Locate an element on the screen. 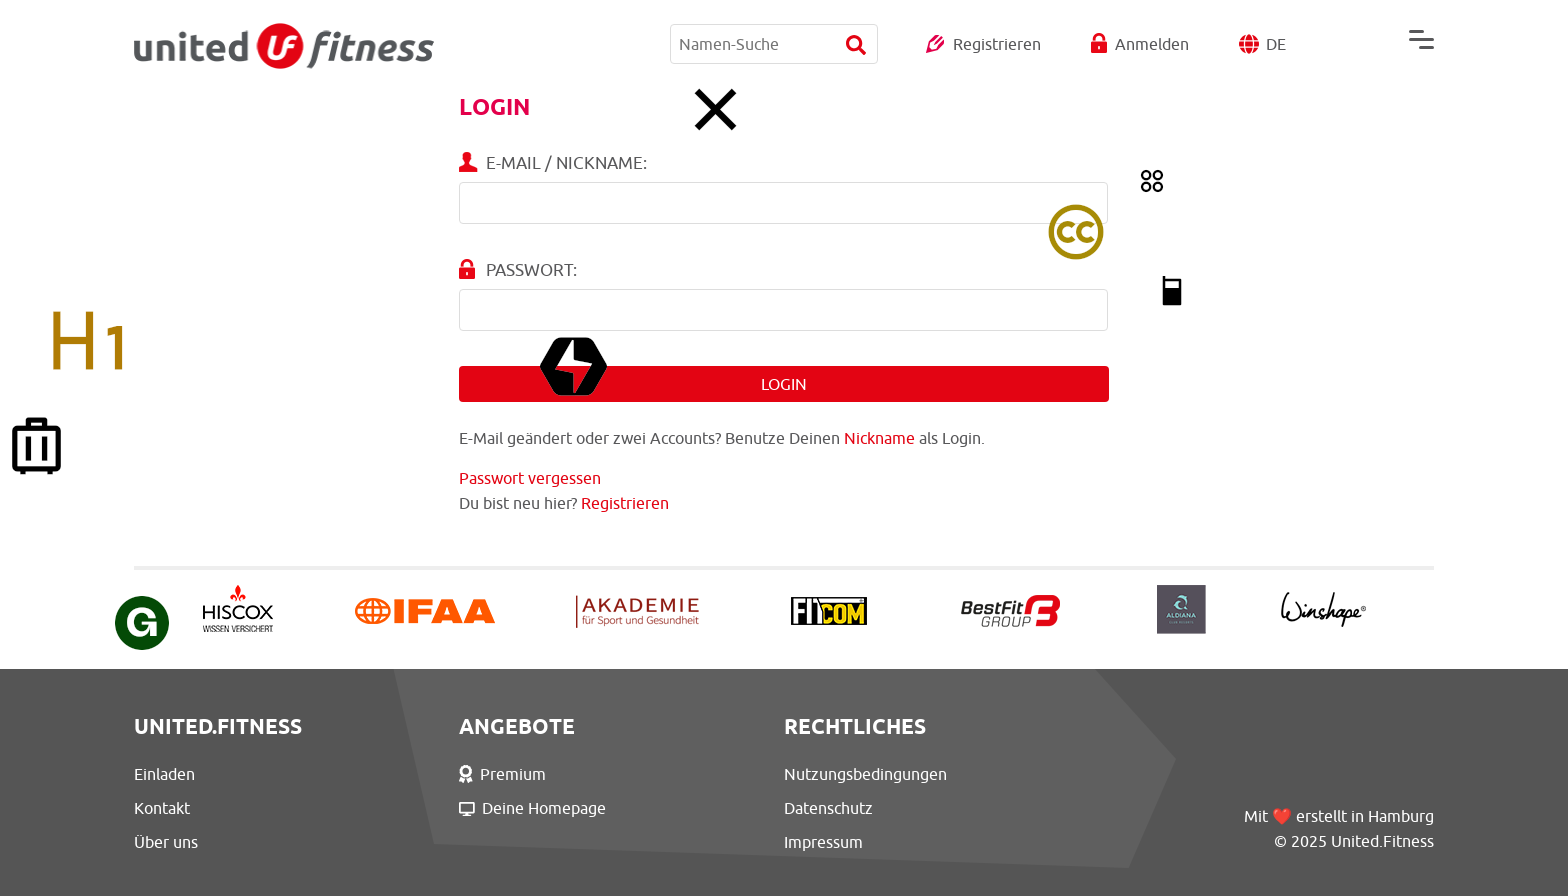 The image size is (1568, 896). format text as heading level 1 is located at coordinates (89, 340).